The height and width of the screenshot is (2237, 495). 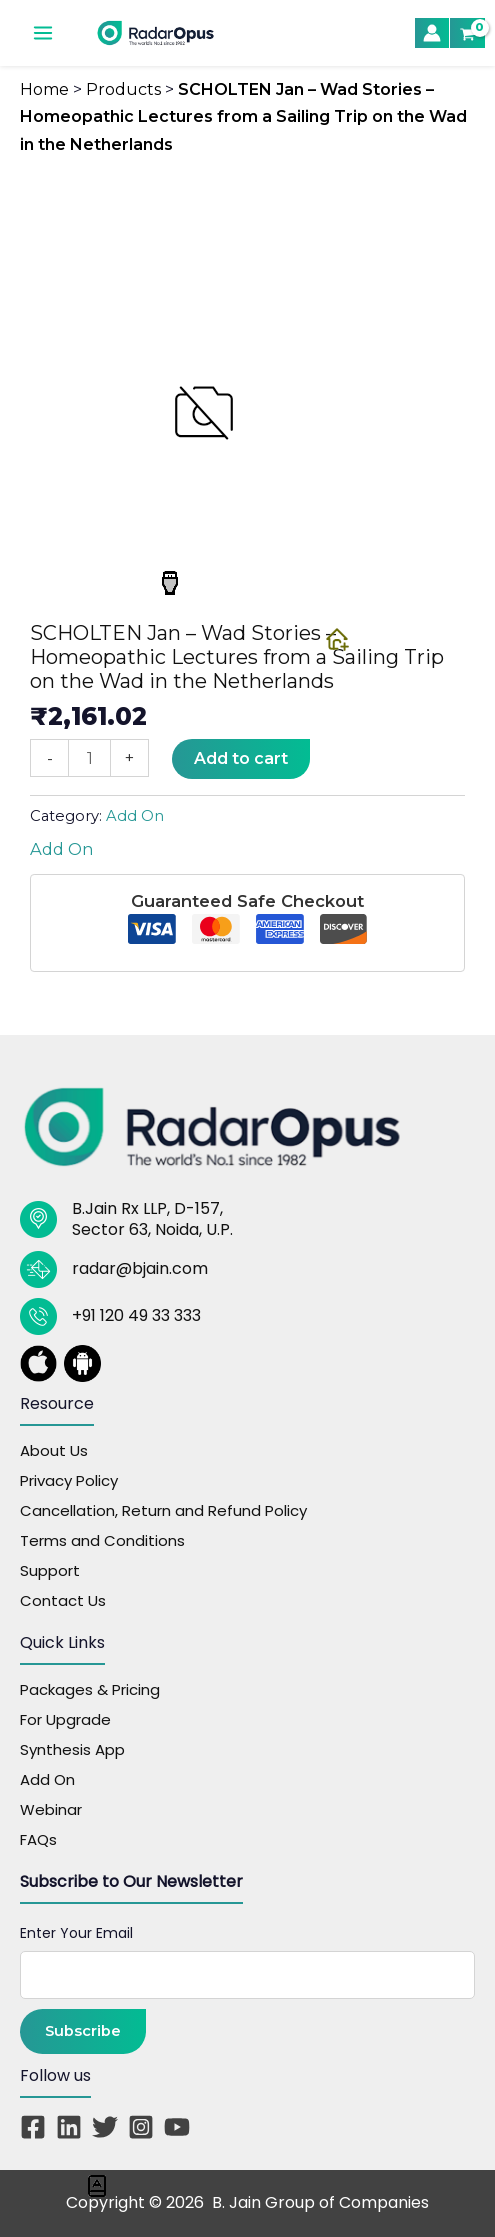 What do you see at coordinates (337, 639) in the screenshot?
I see `add a new home or address` at bounding box center [337, 639].